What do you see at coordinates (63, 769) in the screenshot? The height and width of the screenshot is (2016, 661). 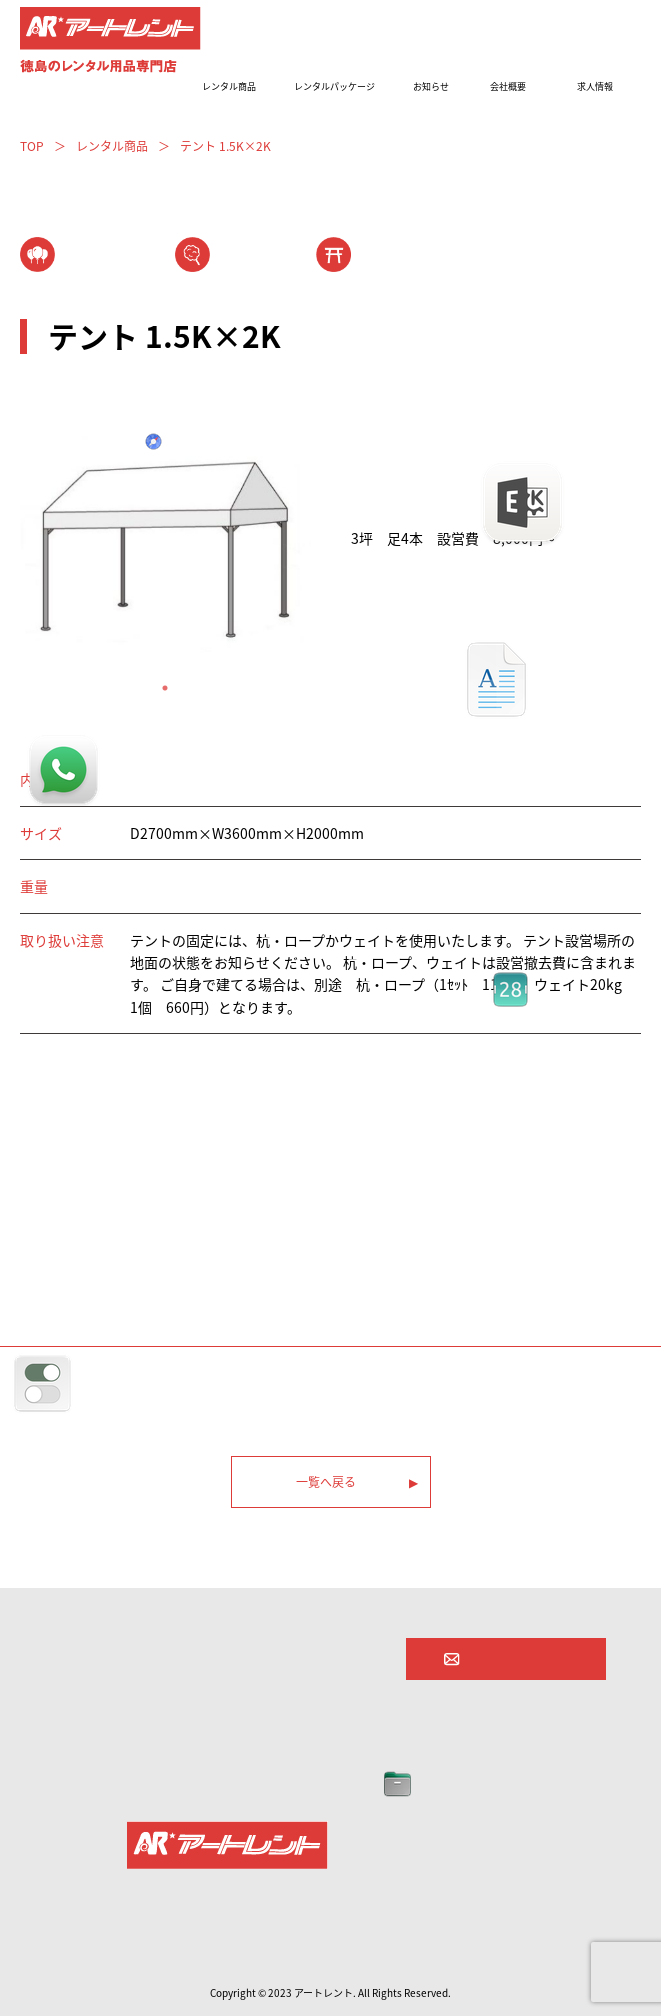 I see `open whatsapp messaging app` at bounding box center [63, 769].